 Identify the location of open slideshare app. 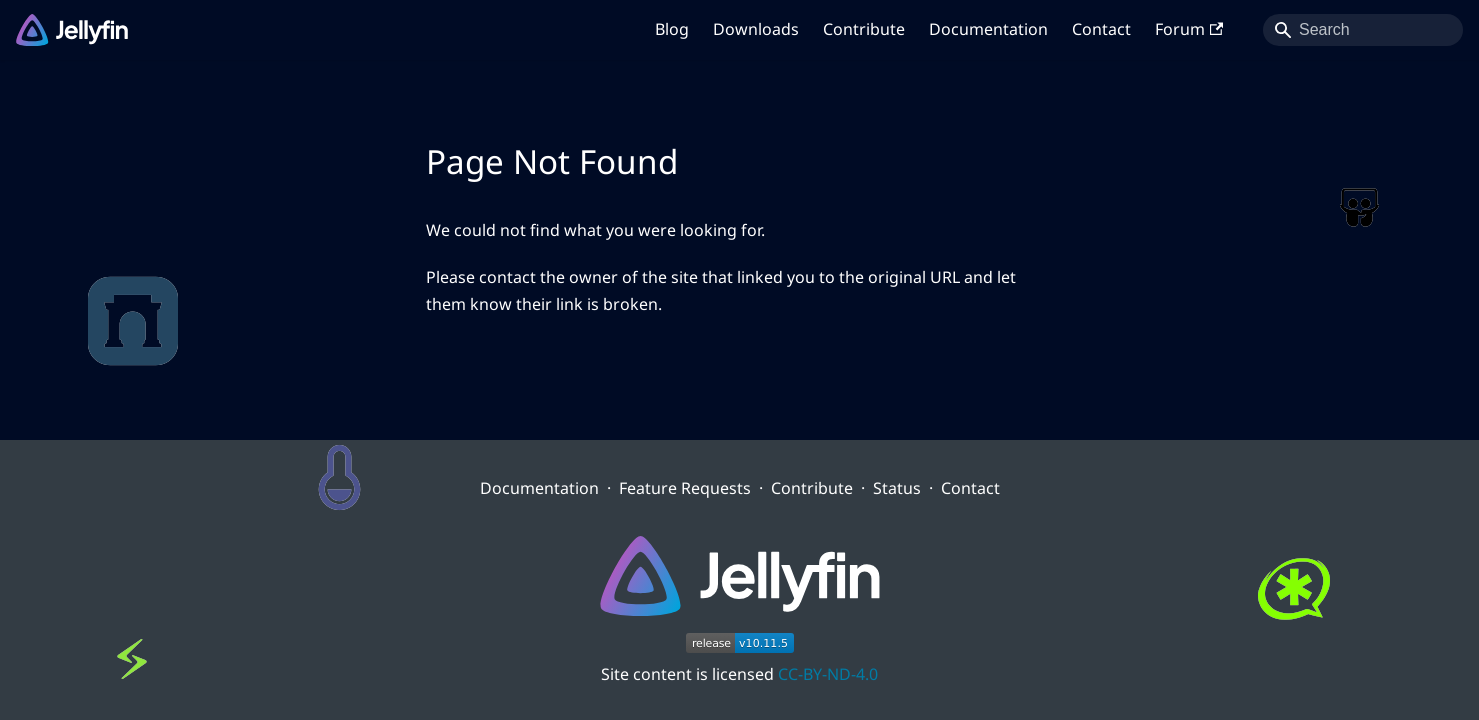
(1359, 207).